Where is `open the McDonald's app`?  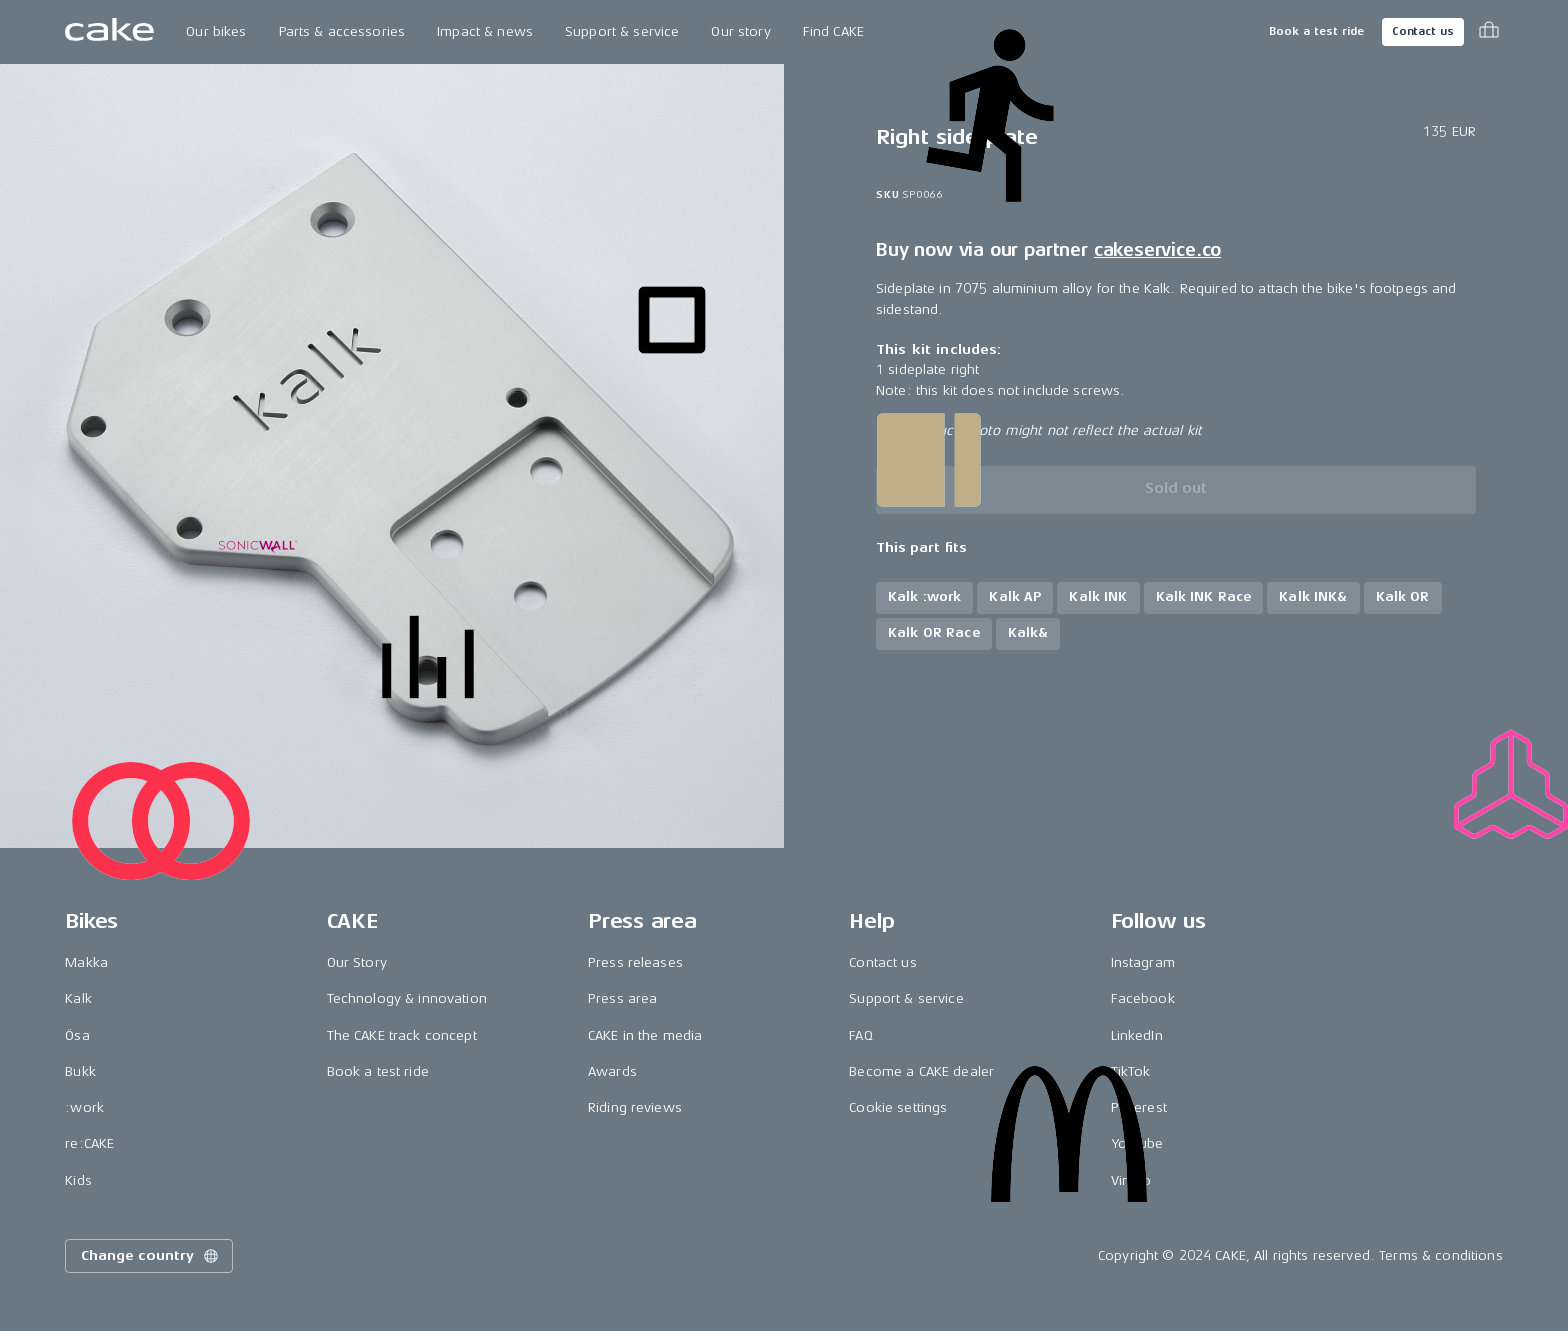
open the McDonald's app is located at coordinates (1069, 1134).